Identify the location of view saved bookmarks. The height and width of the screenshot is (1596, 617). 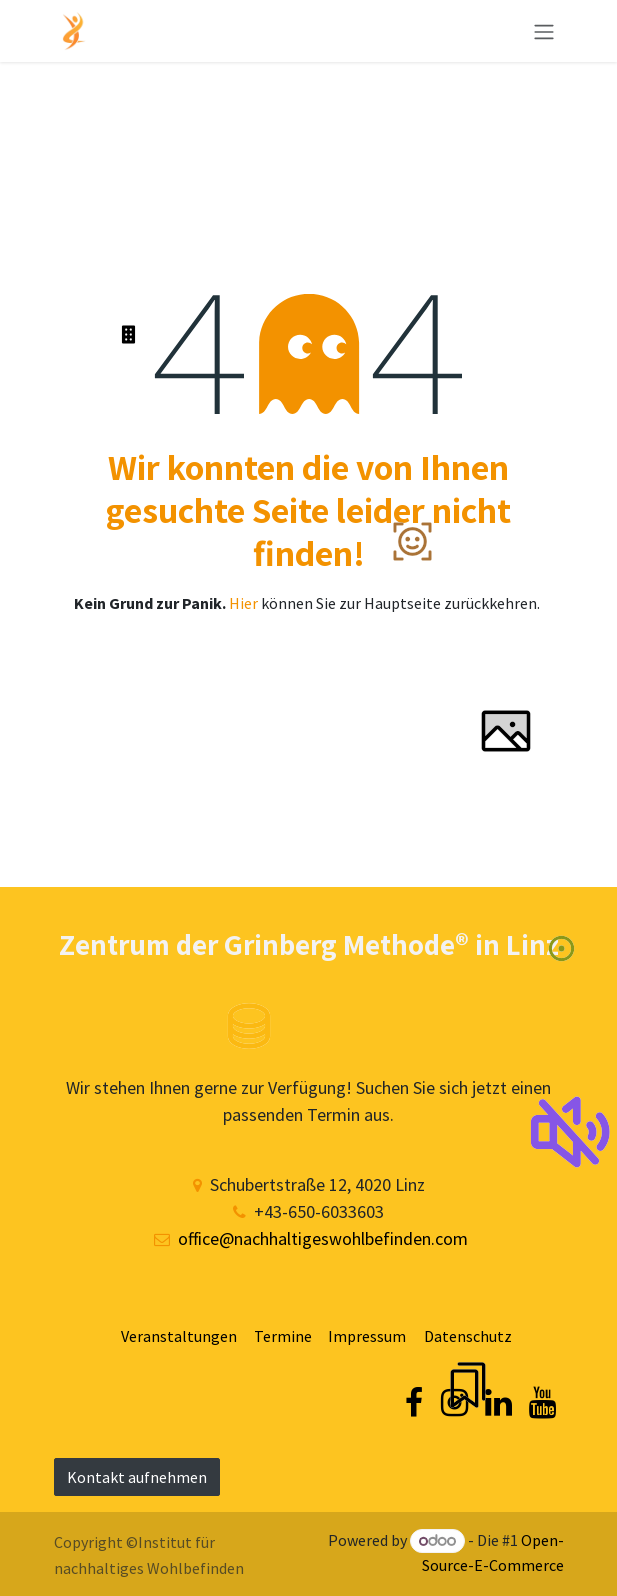
(468, 1385).